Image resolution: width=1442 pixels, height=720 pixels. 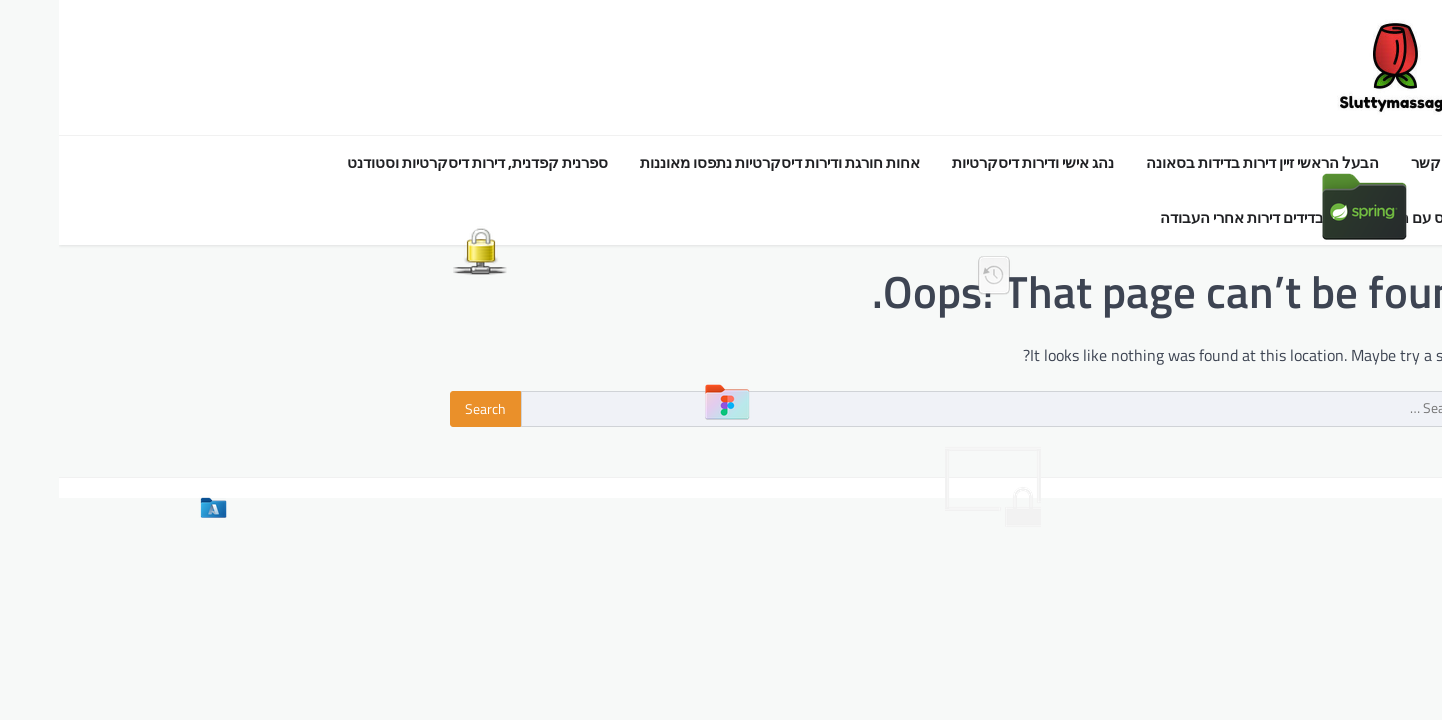 What do you see at coordinates (481, 252) in the screenshot?
I see `connect to a virtual private network` at bounding box center [481, 252].